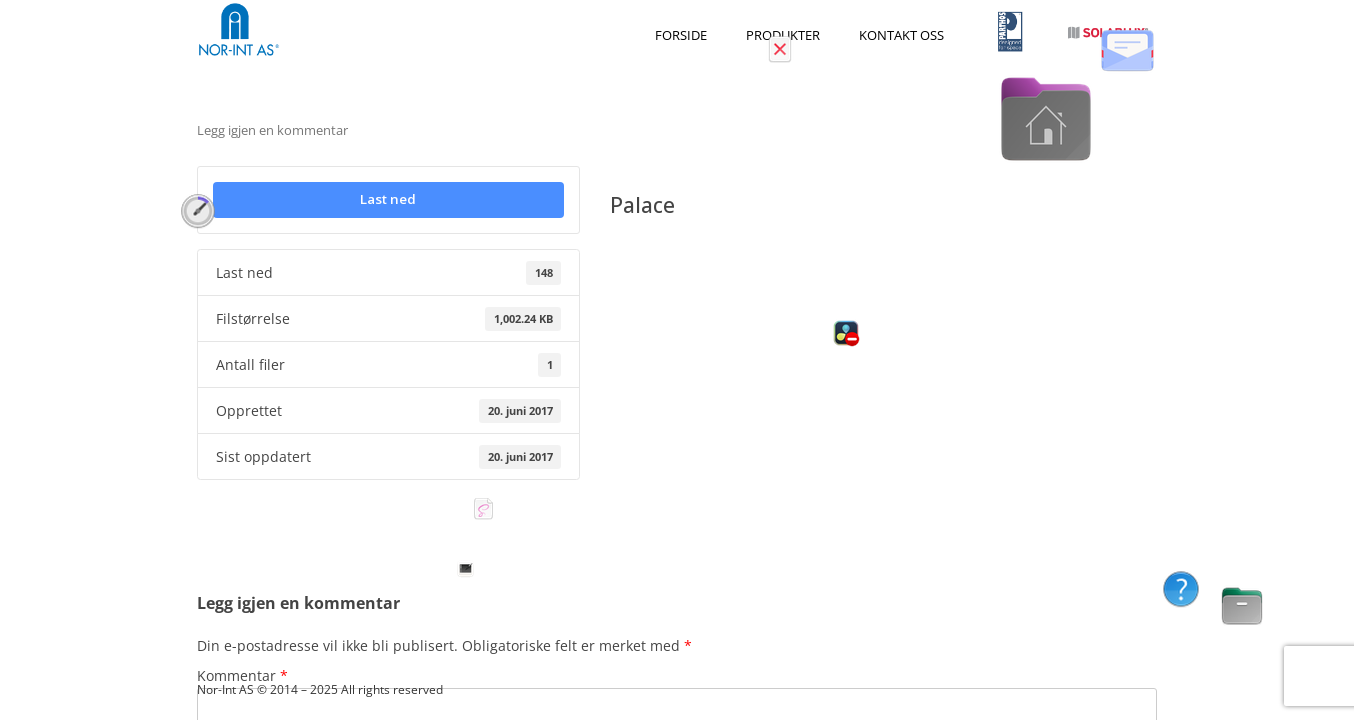  What do you see at coordinates (483, 508) in the screenshot?
I see `indicates a sass stylesheet file` at bounding box center [483, 508].